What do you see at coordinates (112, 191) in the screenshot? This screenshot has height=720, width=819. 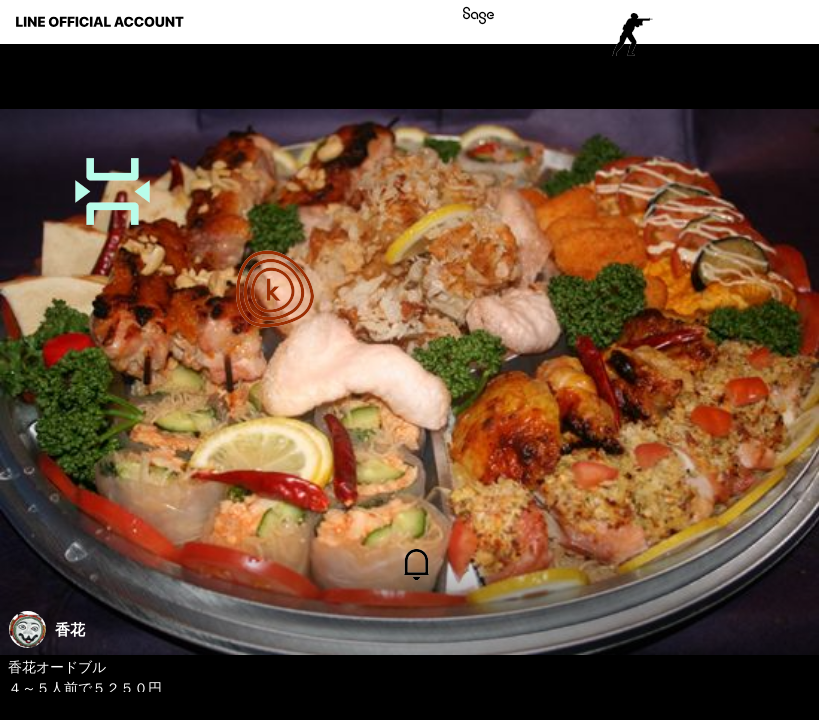 I see `insert a page break or section divider` at bounding box center [112, 191].